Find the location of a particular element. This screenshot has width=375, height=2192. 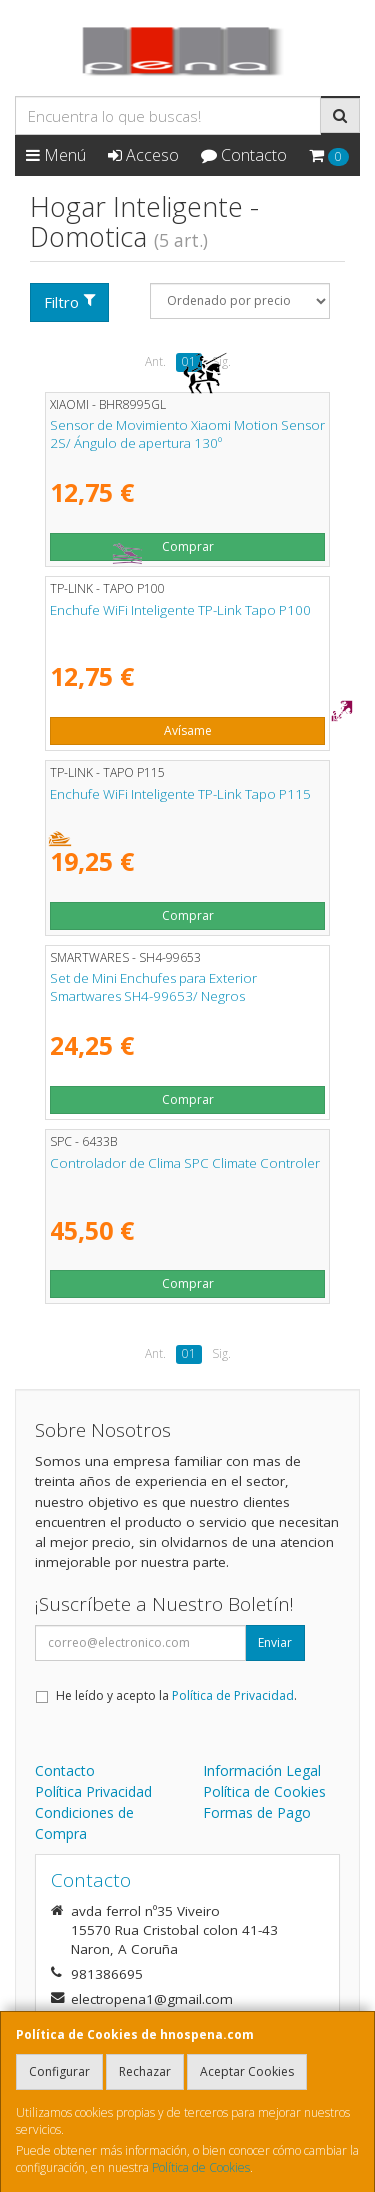

select flamethrower unit or weapon class is located at coordinates (342, 711).